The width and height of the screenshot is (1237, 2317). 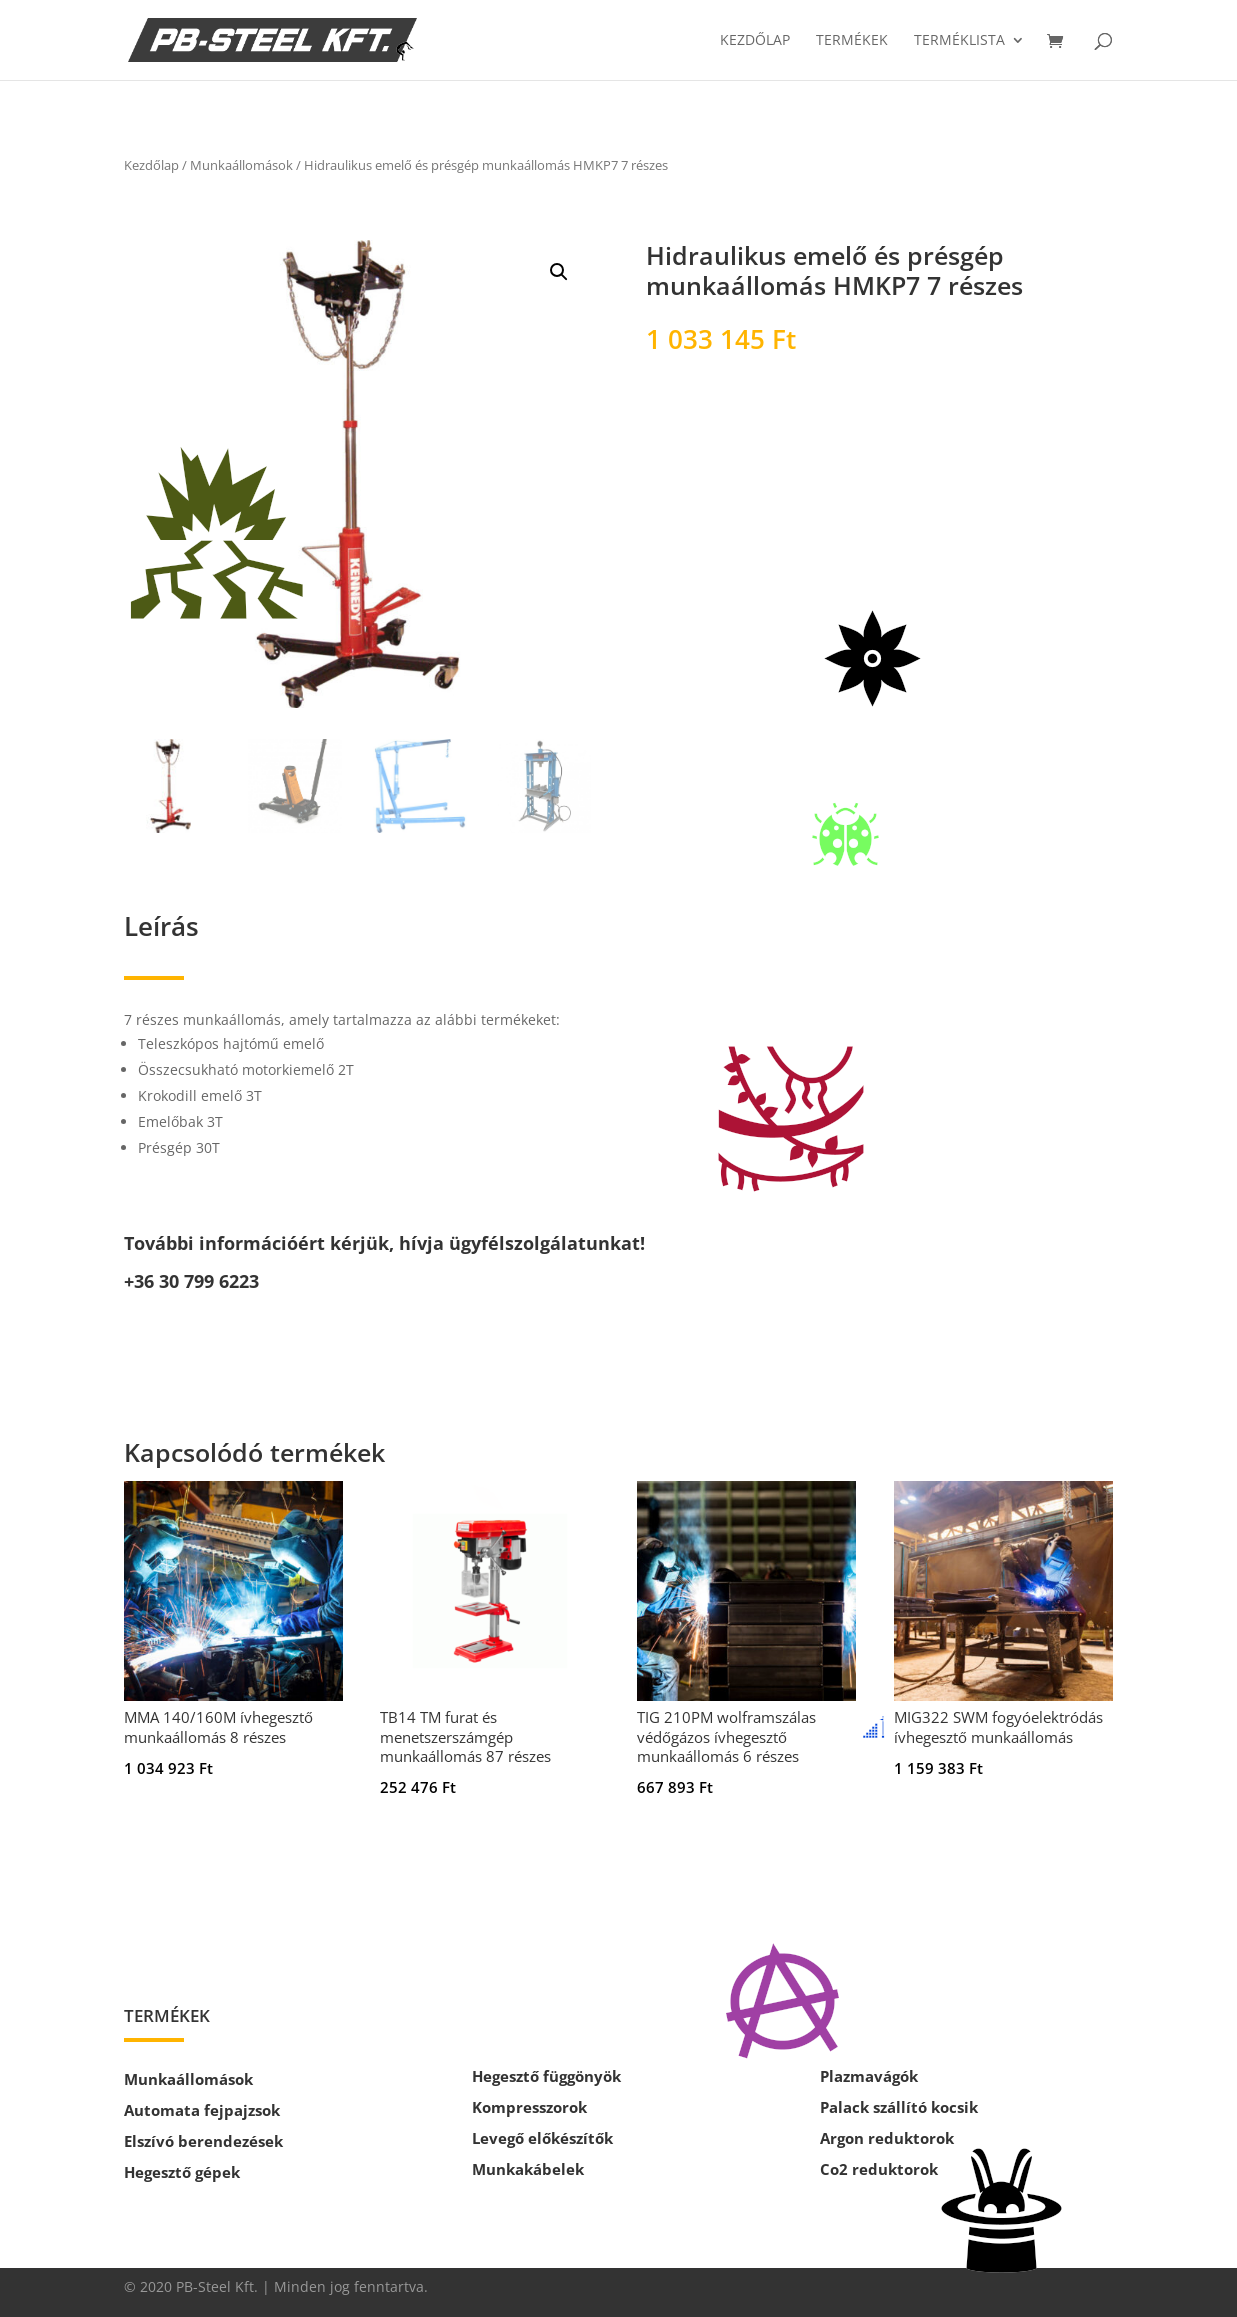 What do you see at coordinates (782, 2001) in the screenshot?
I see `indicates anarchist or anti-establishment faction in game` at bounding box center [782, 2001].